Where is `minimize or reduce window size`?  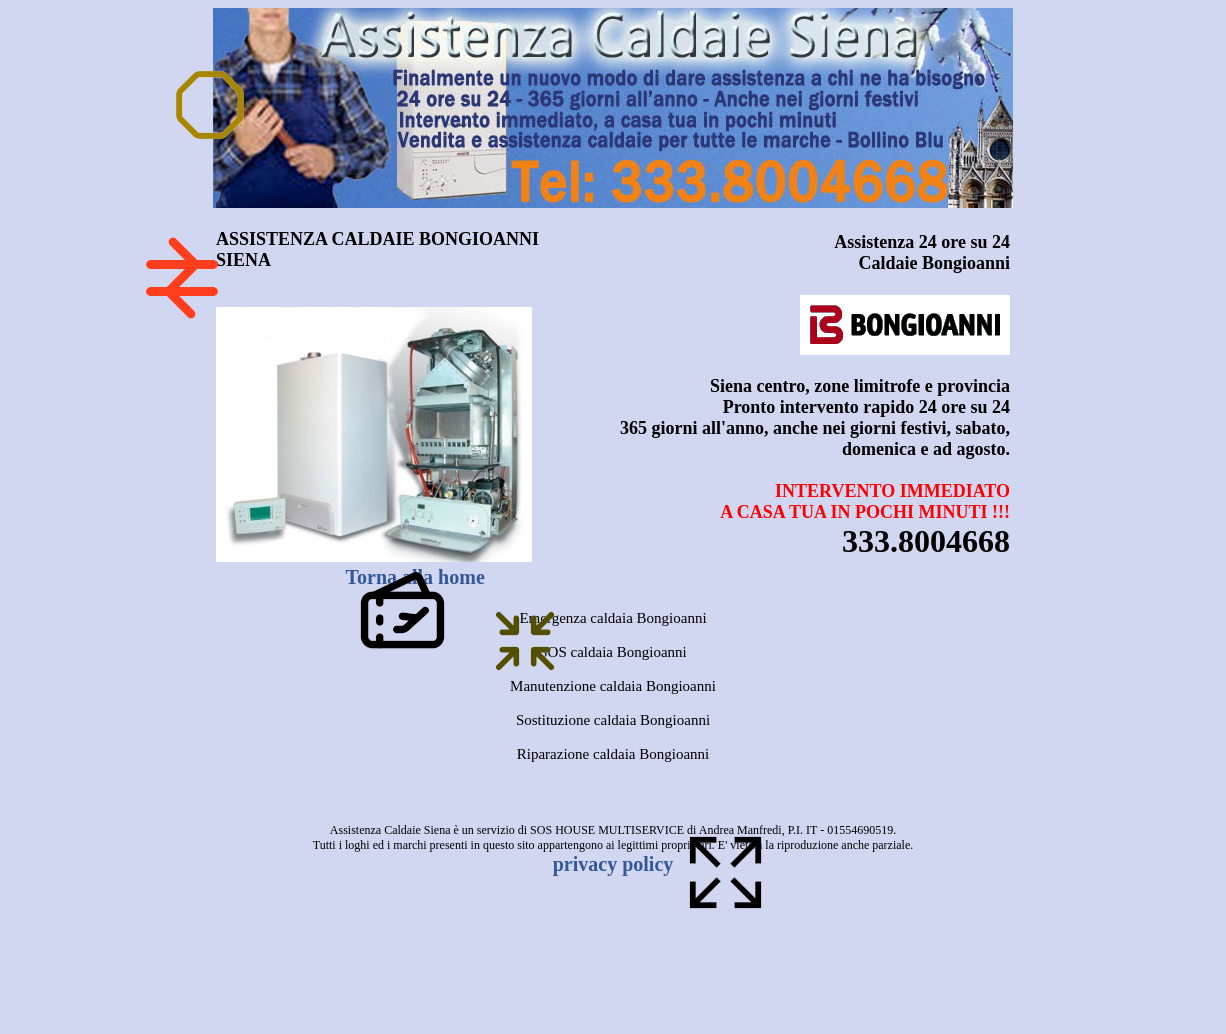
minimize or reduce window size is located at coordinates (525, 641).